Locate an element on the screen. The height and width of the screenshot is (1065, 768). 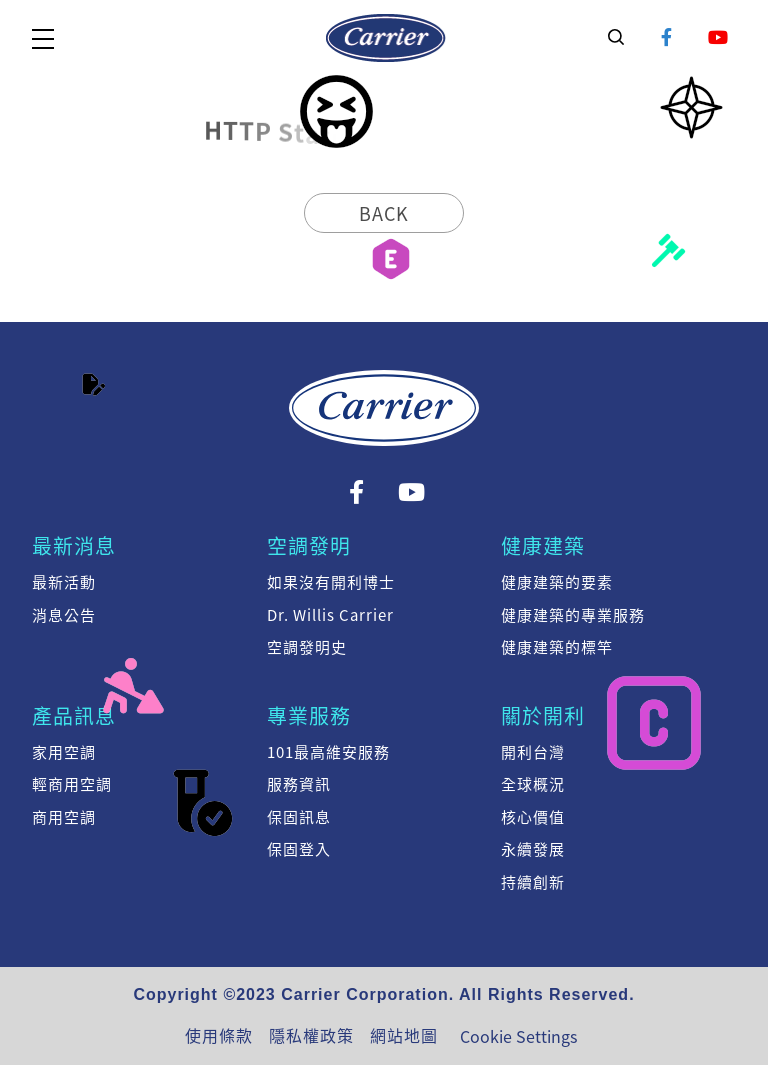
edit this document is located at coordinates (93, 384).